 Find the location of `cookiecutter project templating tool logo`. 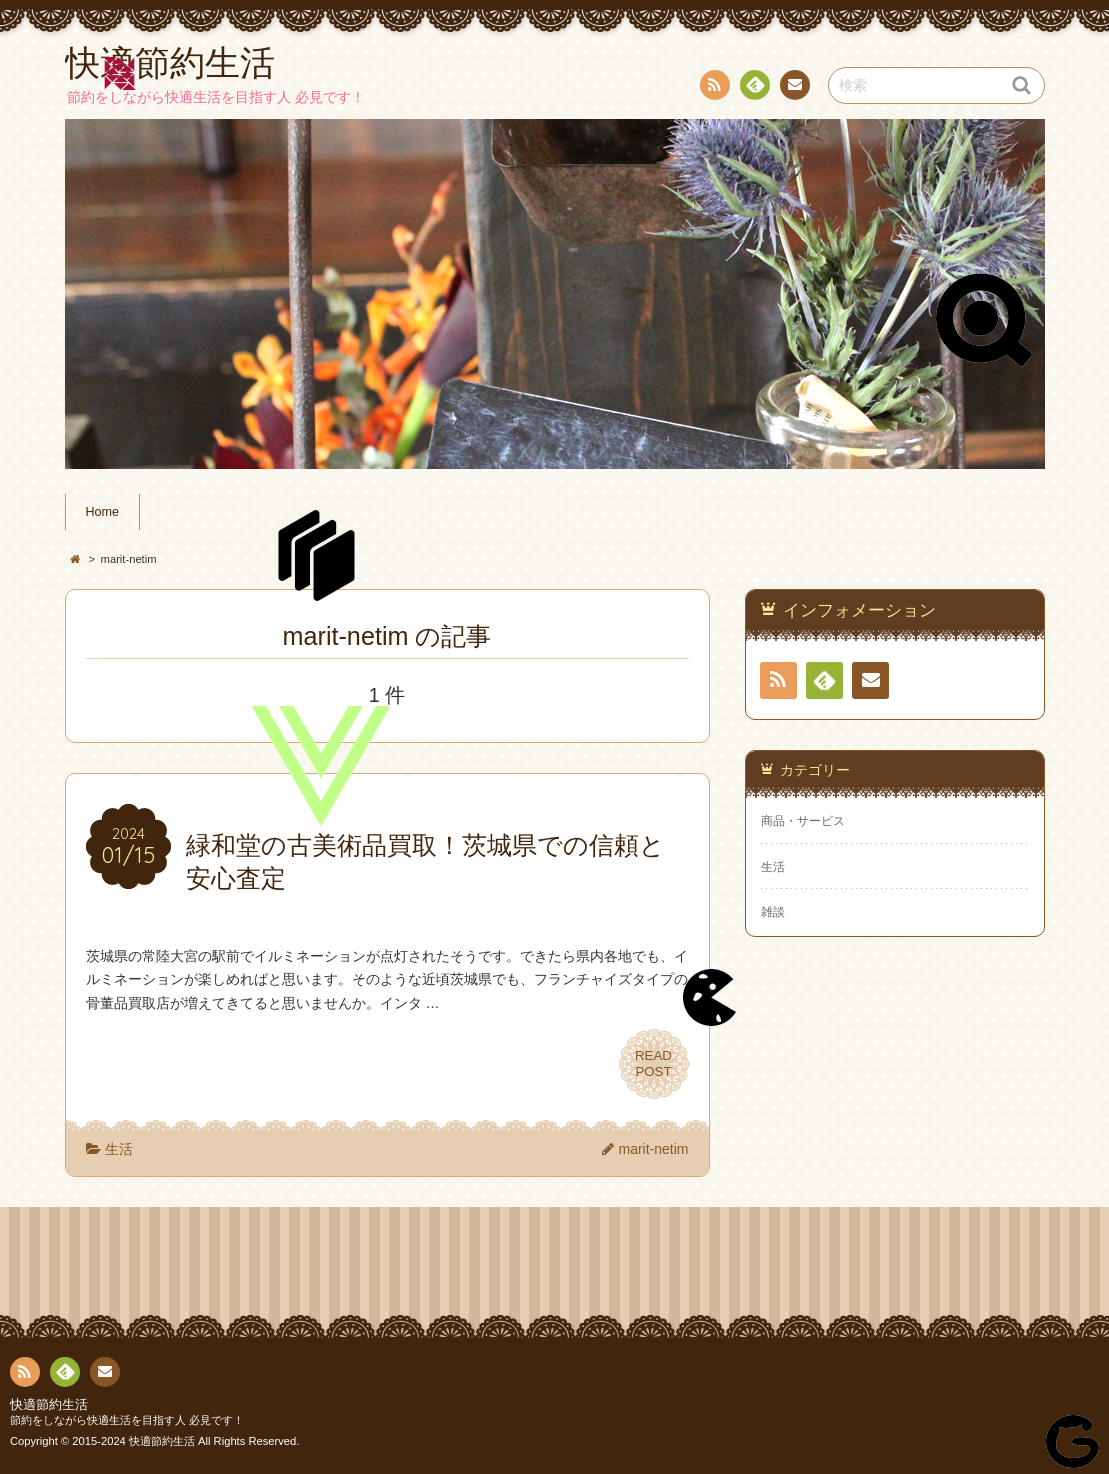

cookiecutter project templating tool logo is located at coordinates (709, 997).